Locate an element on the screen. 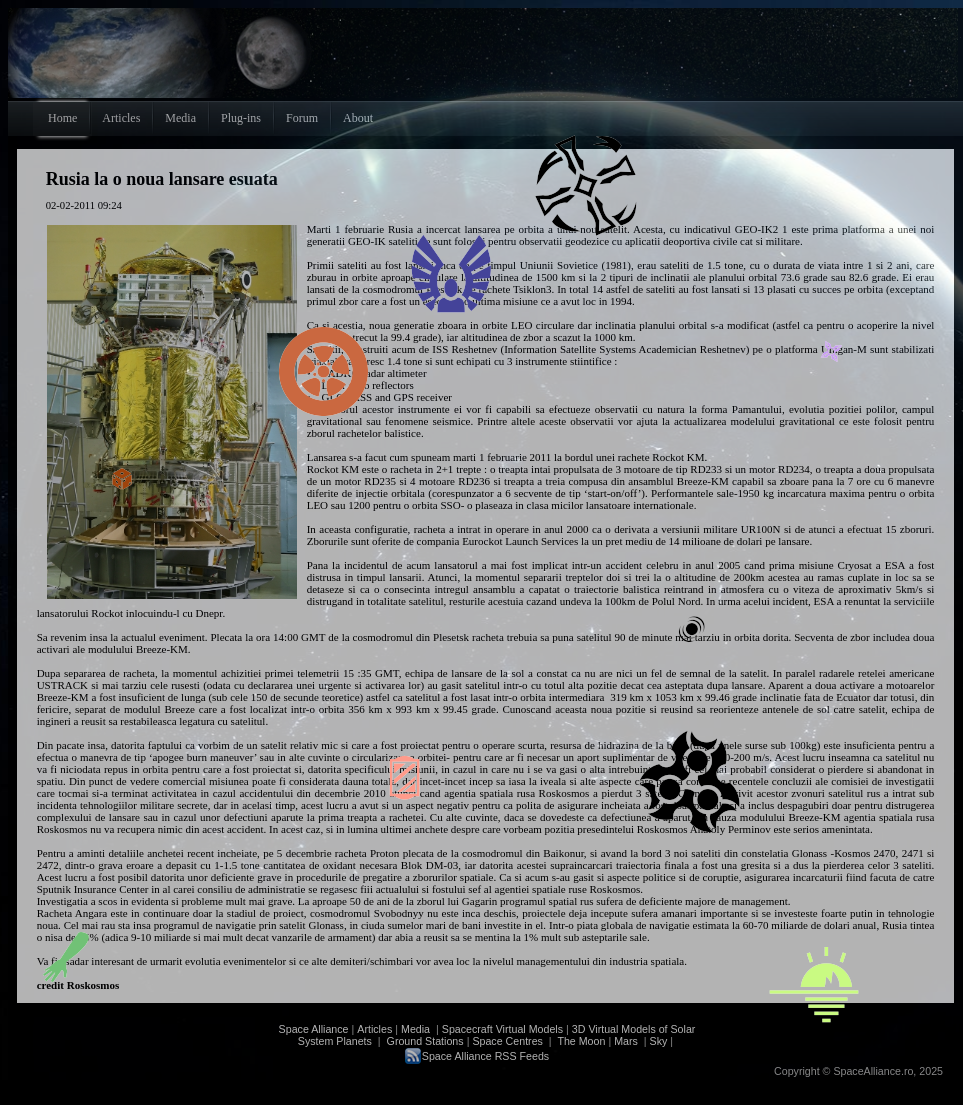  select arm or forearm body part is located at coordinates (66, 957).